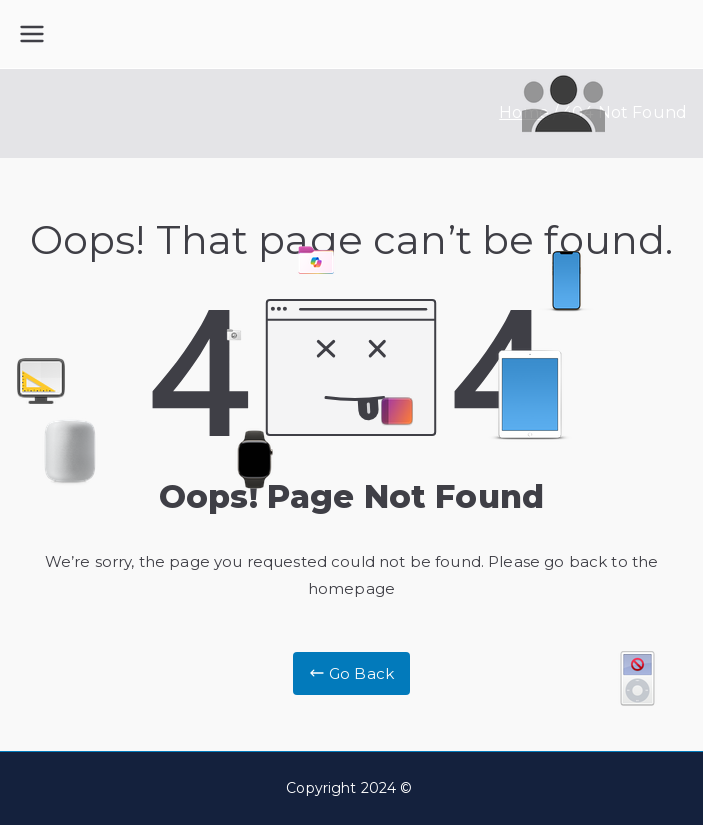 Image resolution: width=703 pixels, height=825 pixels. Describe the element at coordinates (70, 452) in the screenshot. I see `apple homepod smart speaker device` at that location.